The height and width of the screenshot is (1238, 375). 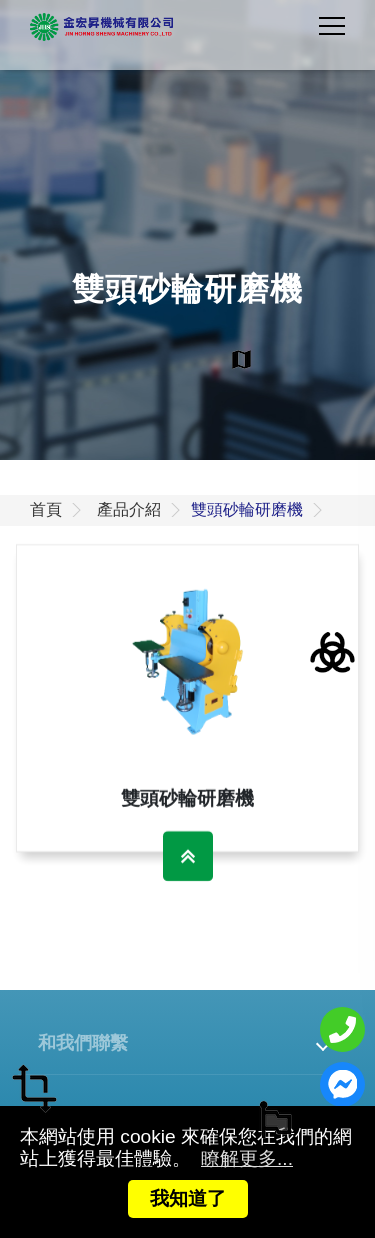 What do you see at coordinates (34, 1088) in the screenshot?
I see `transform or resize an image` at bounding box center [34, 1088].